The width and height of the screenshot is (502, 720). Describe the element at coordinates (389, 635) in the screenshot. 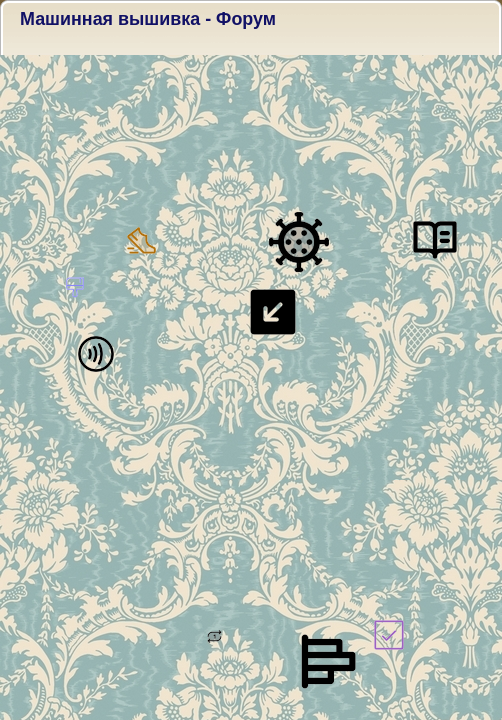

I see `mark a task as complete` at that location.